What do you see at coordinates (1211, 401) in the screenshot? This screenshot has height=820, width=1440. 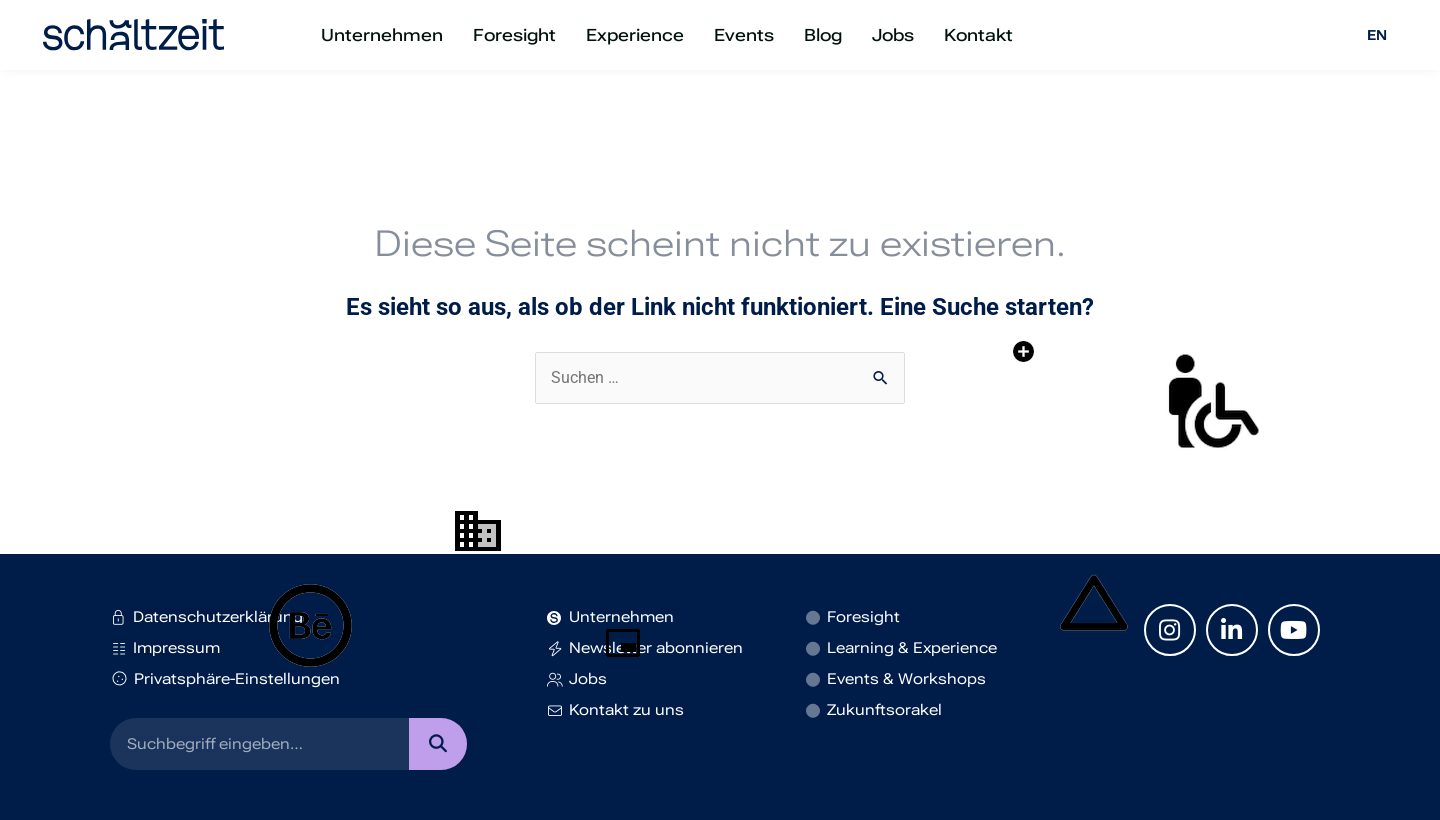 I see `wheelchair accessible pickup location` at bounding box center [1211, 401].